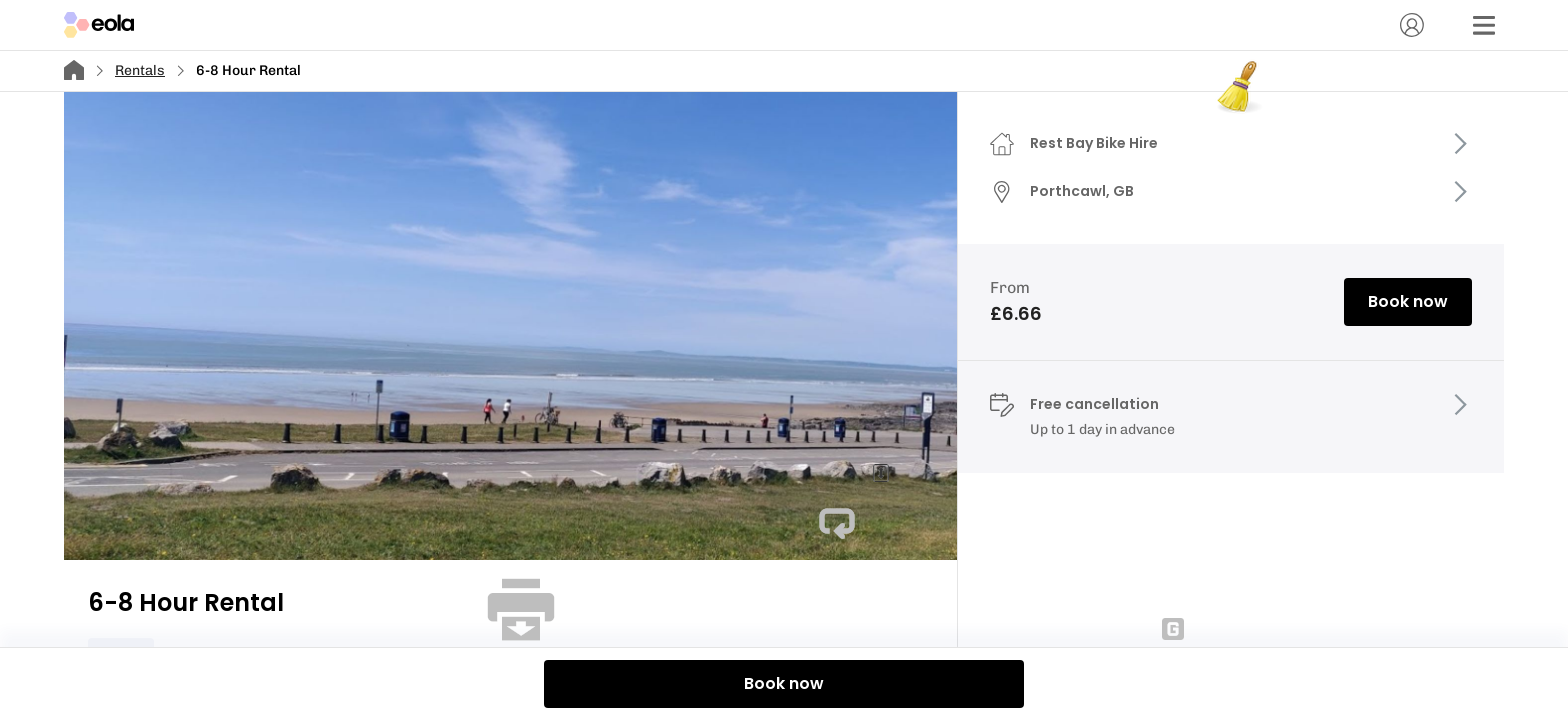 This screenshot has width=1568, height=720. Describe the element at coordinates (1240, 87) in the screenshot. I see `clear all items or entries` at that location.